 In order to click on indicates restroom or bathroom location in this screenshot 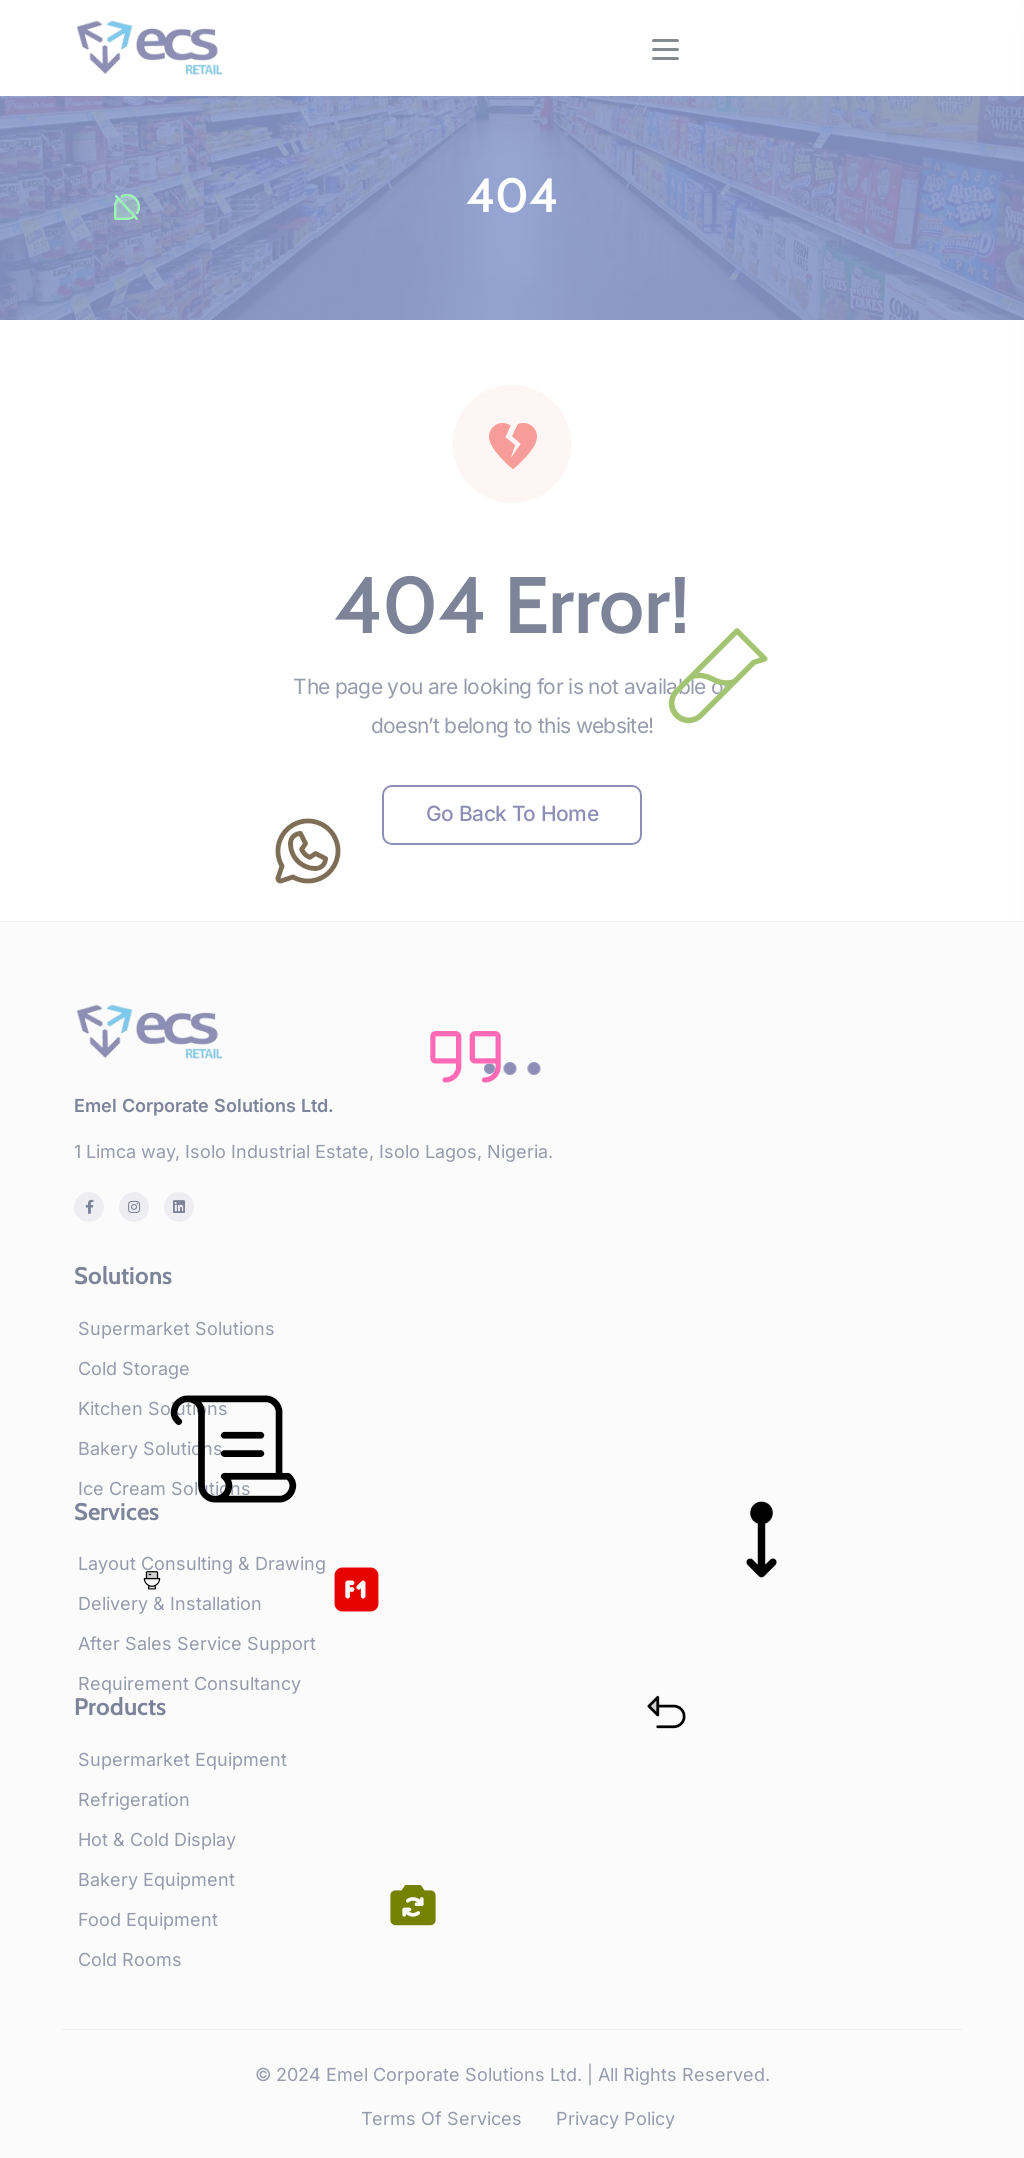, I will do `click(152, 1580)`.